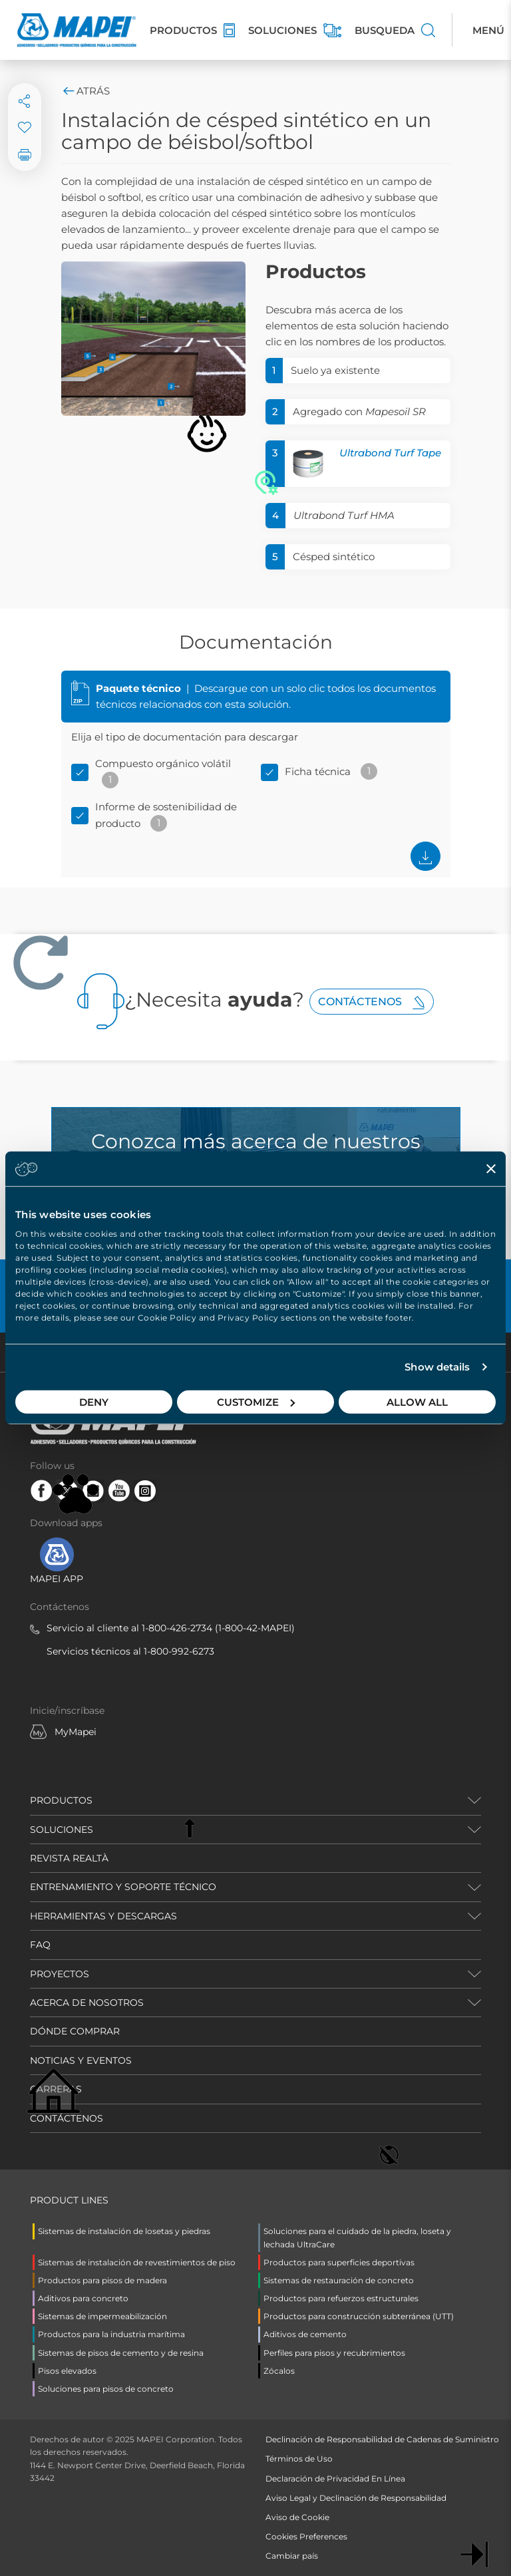  What do you see at coordinates (75, 1494) in the screenshot?
I see `access pet-related features or settings` at bounding box center [75, 1494].